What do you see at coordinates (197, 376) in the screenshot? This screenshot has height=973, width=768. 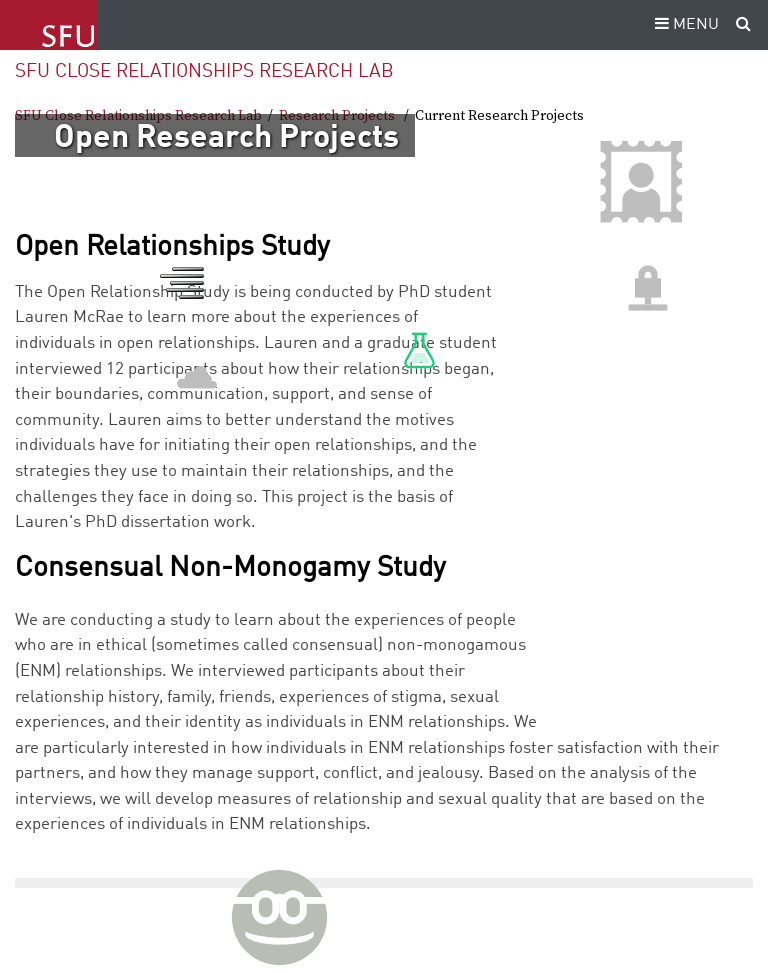 I see `indicates overcast or cloudy weather conditions` at bounding box center [197, 376].